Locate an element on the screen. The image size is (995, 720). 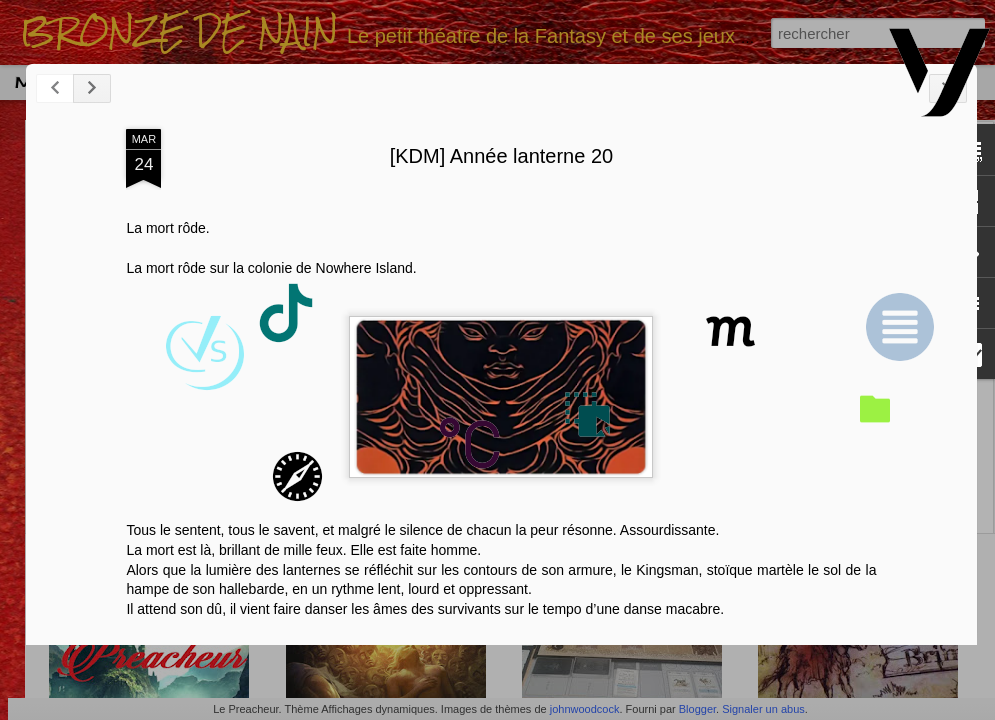
codeceptjs testing framework logo is located at coordinates (205, 353).